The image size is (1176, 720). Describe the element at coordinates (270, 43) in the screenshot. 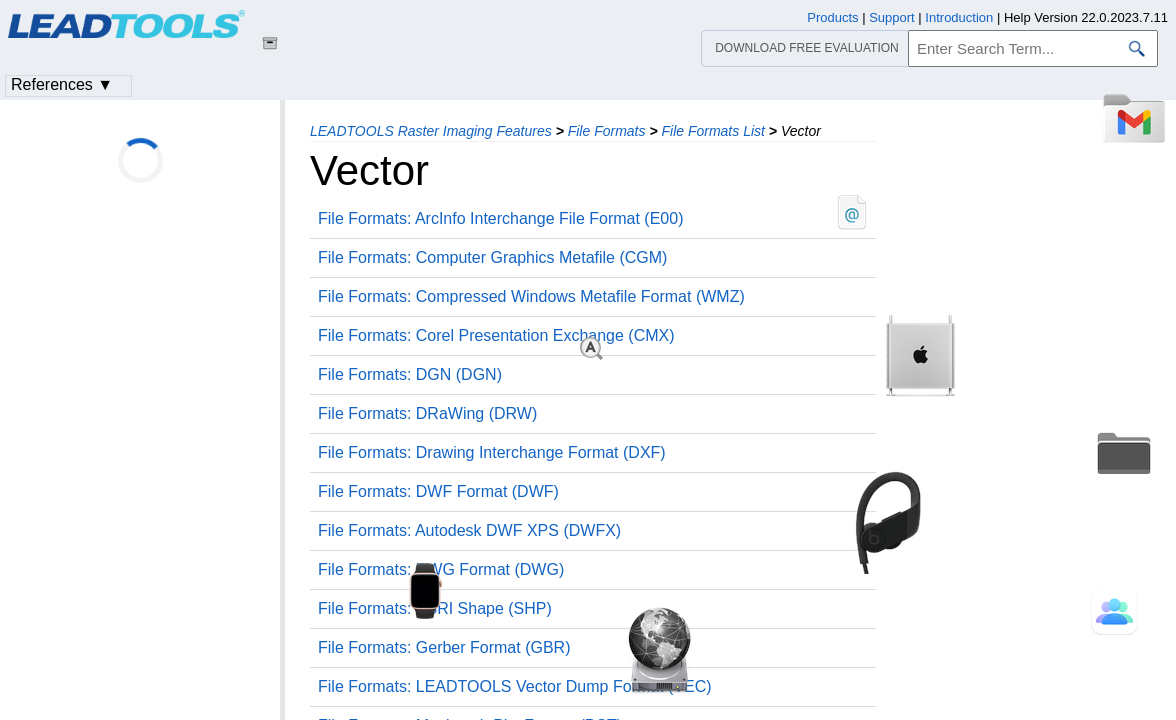

I see `access archived emails` at that location.